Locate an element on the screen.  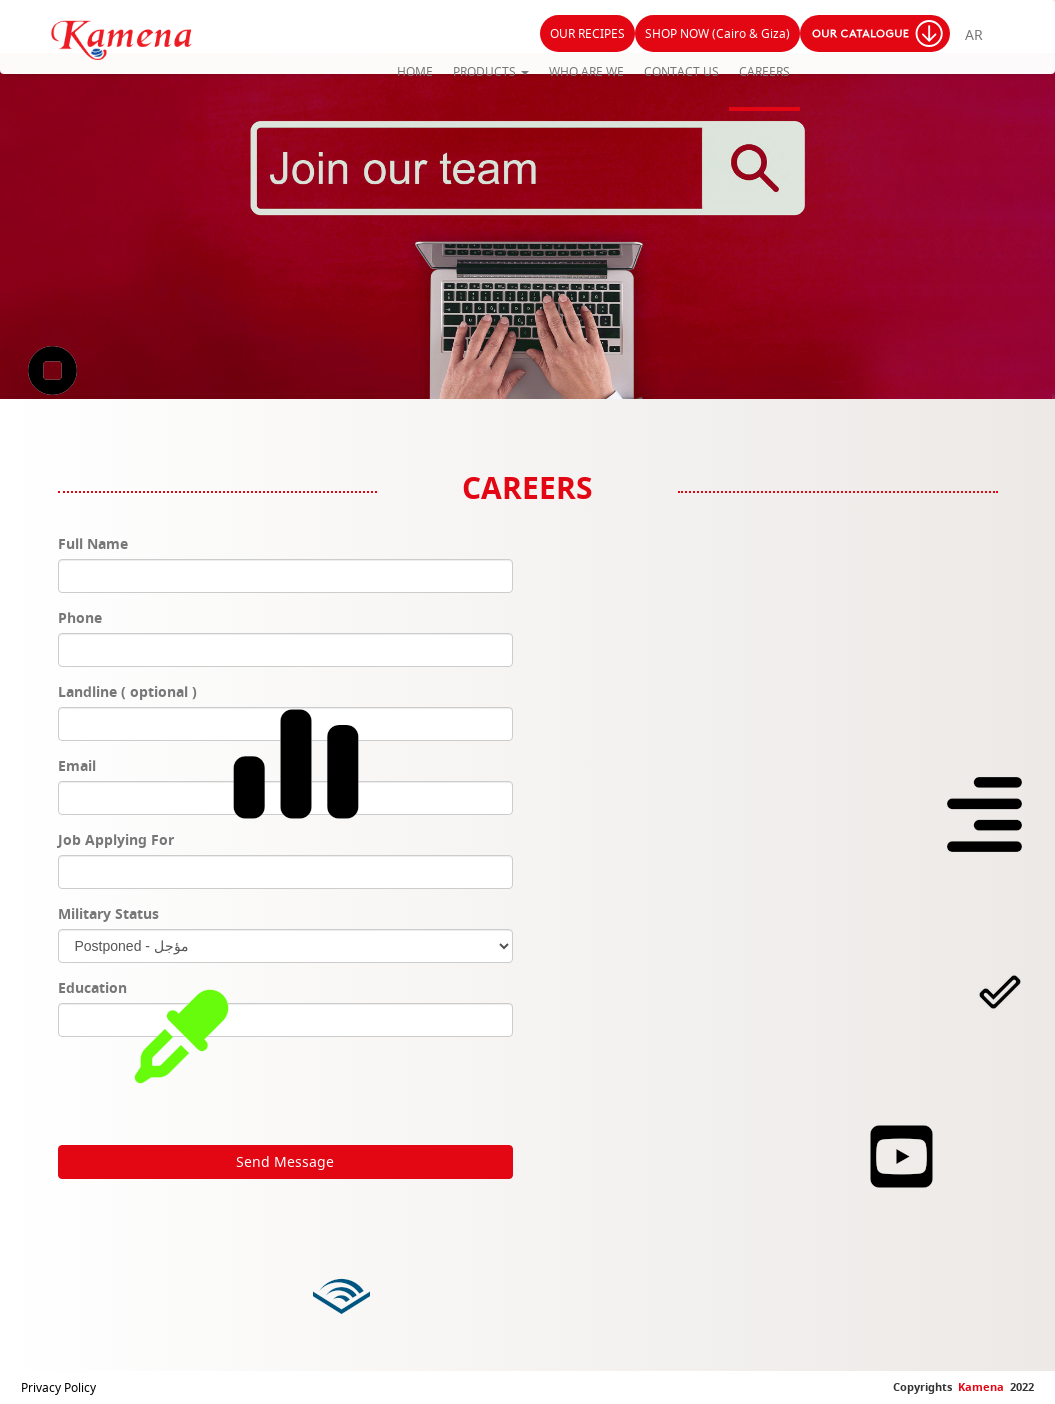
task completed successfully is located at coordinates (1000, 992).